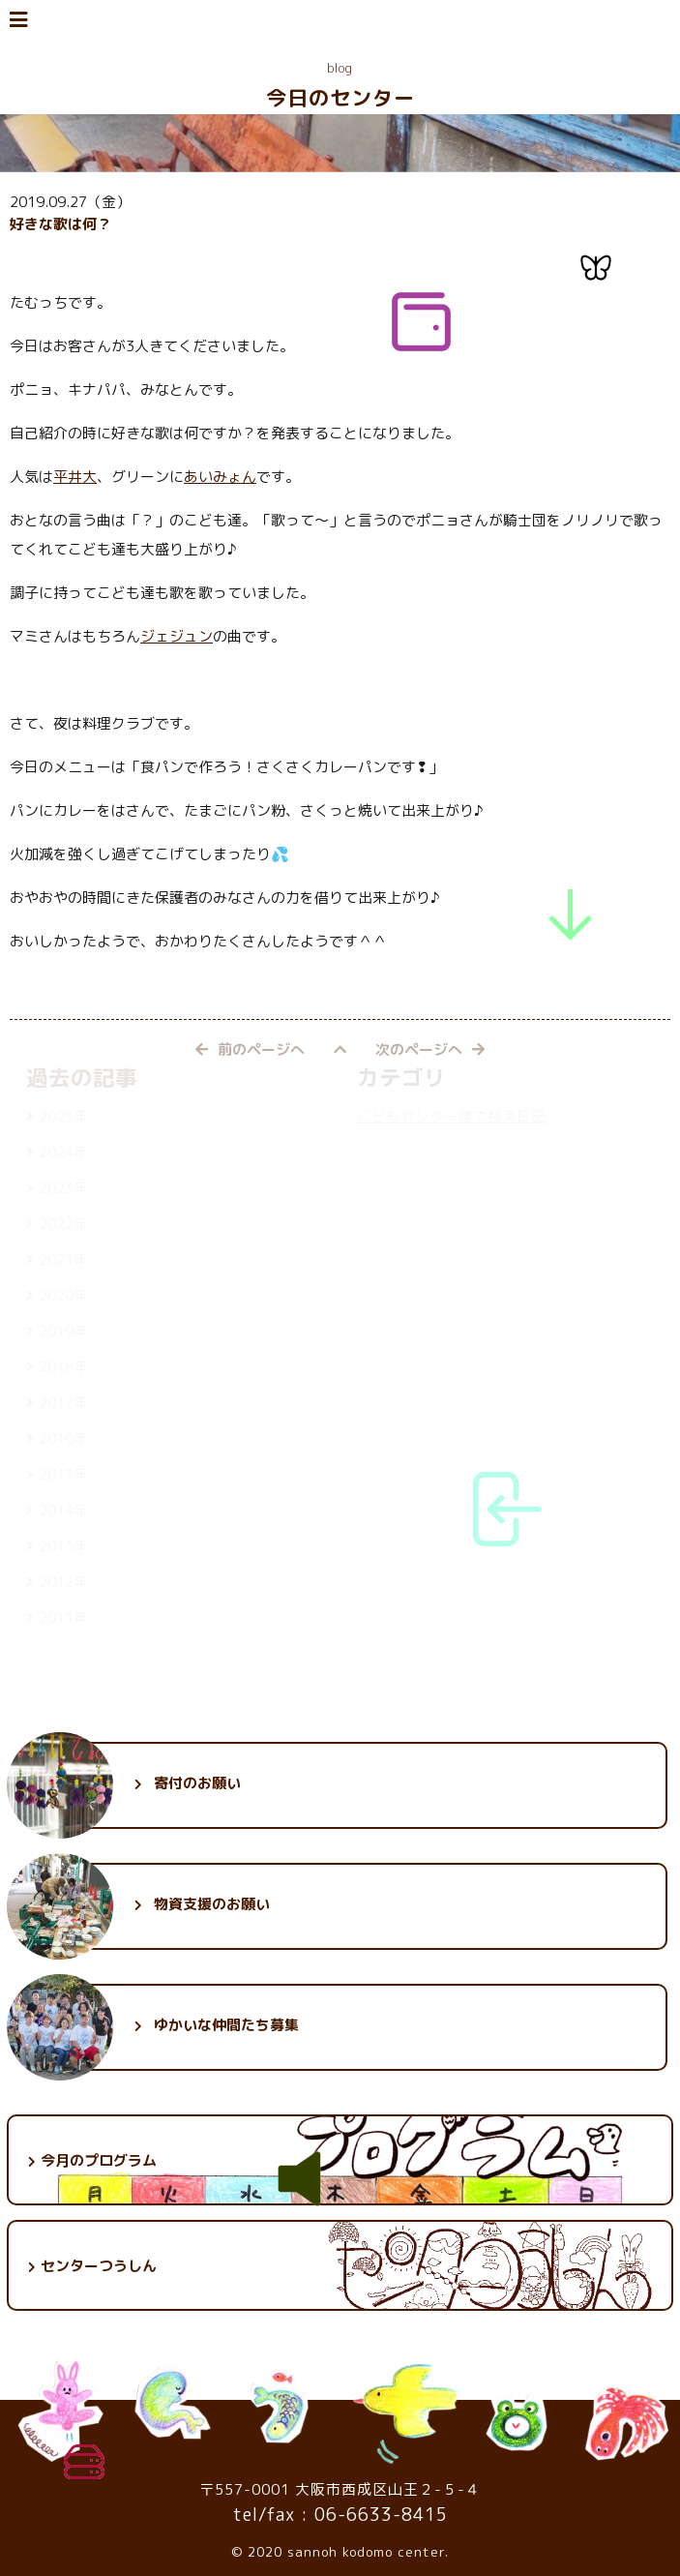  What do you see at coordinates (302, 2178) in the screenshot?
I see `mute or unmute audio` at bounding box center [302, 2178].